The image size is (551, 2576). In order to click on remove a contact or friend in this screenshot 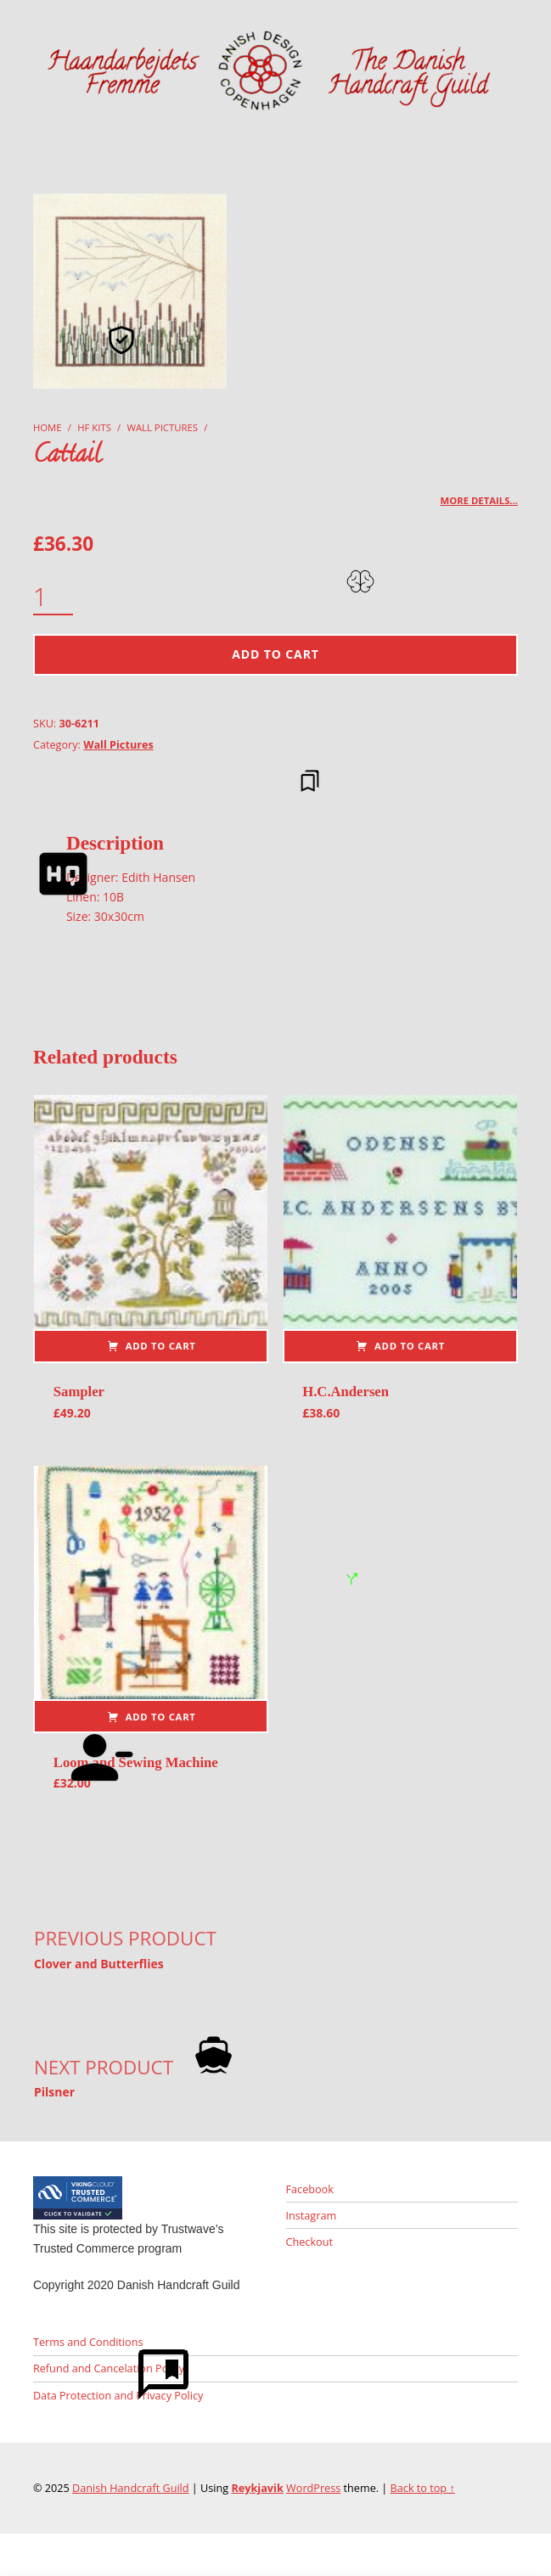, I will do `click(100, 1757)`.